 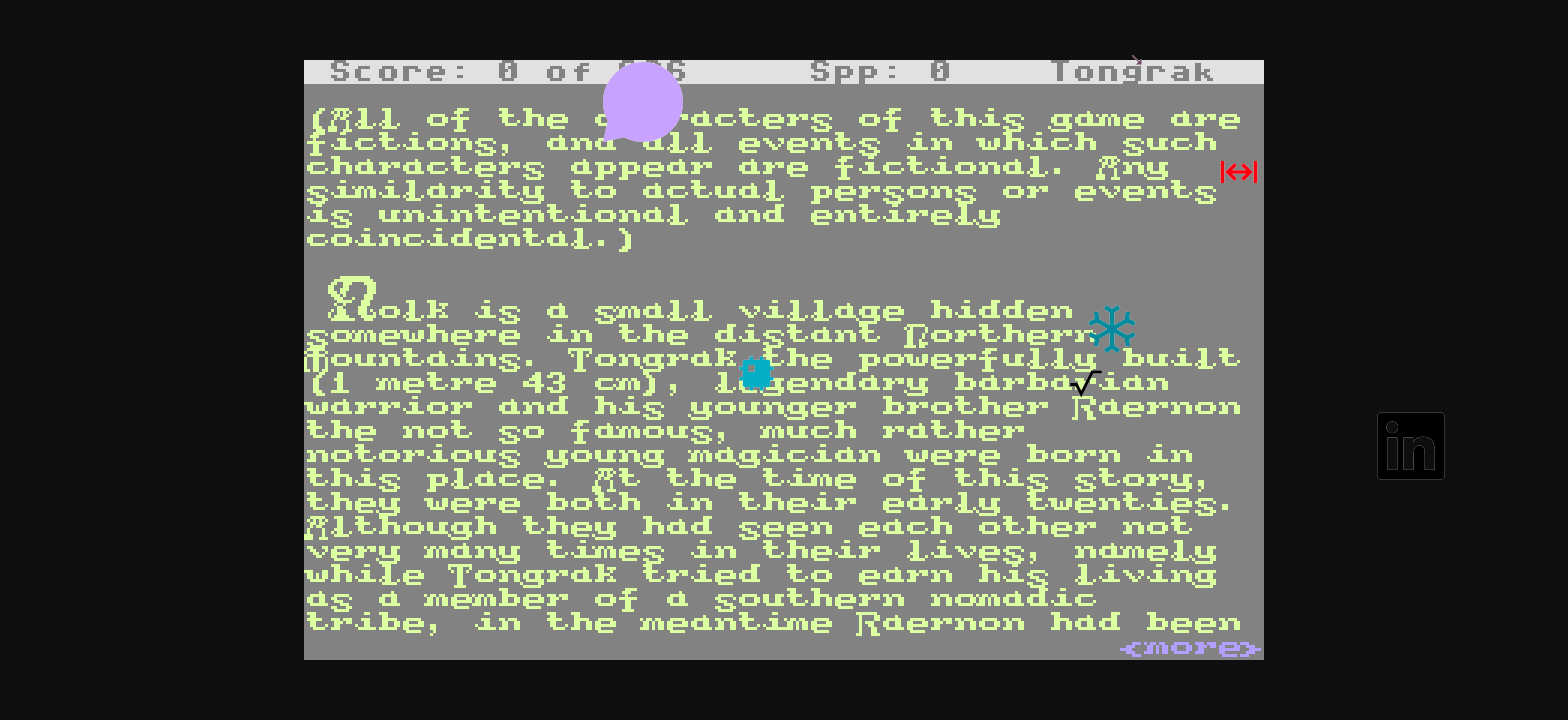 What do you see at coordinates (1137, 60) in the screenshot?
I see `navigate to the next section below` at bounding box center [1137, 60].